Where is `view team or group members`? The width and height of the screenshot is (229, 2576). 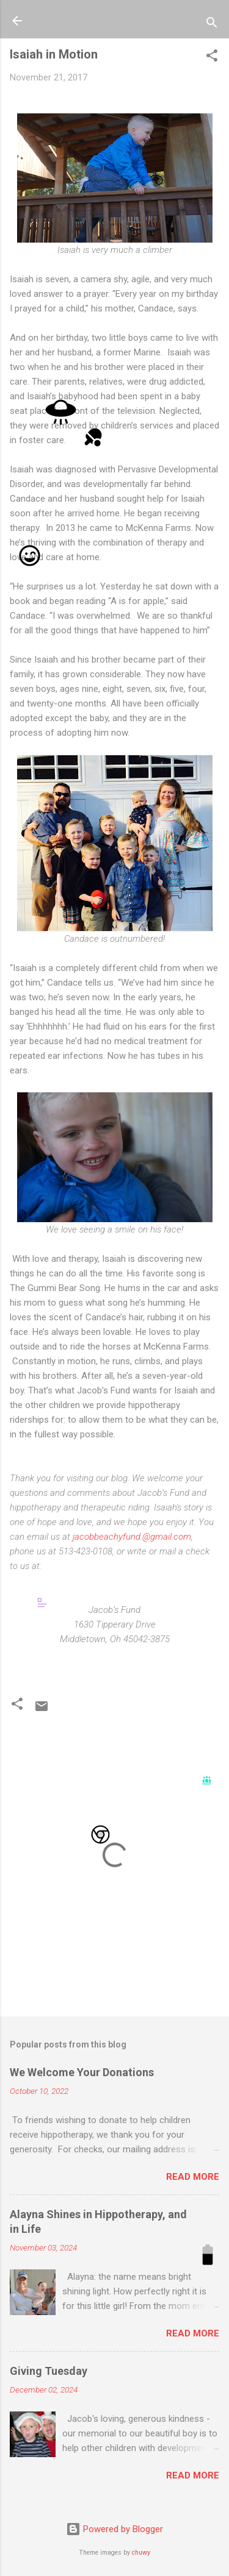
view team or group members is located at coordinates (206, 1780).